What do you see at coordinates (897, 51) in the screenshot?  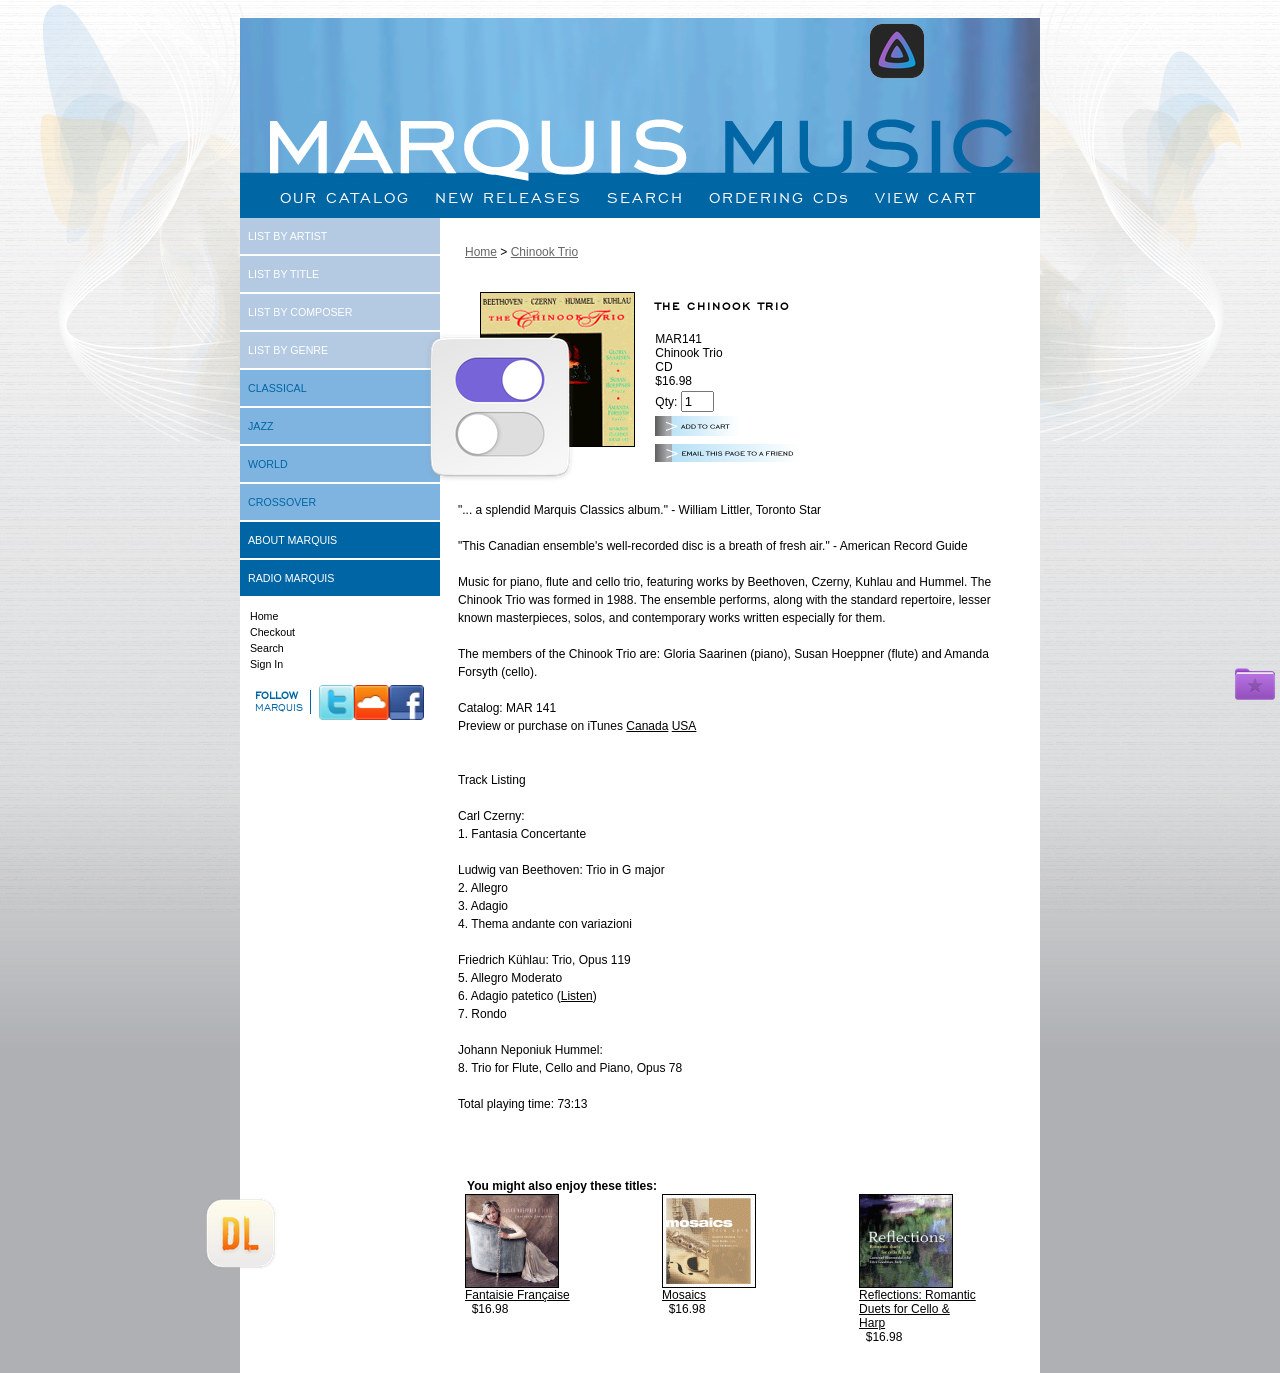 I see `open jellyfin media server app` at bounding box center [897, 51].